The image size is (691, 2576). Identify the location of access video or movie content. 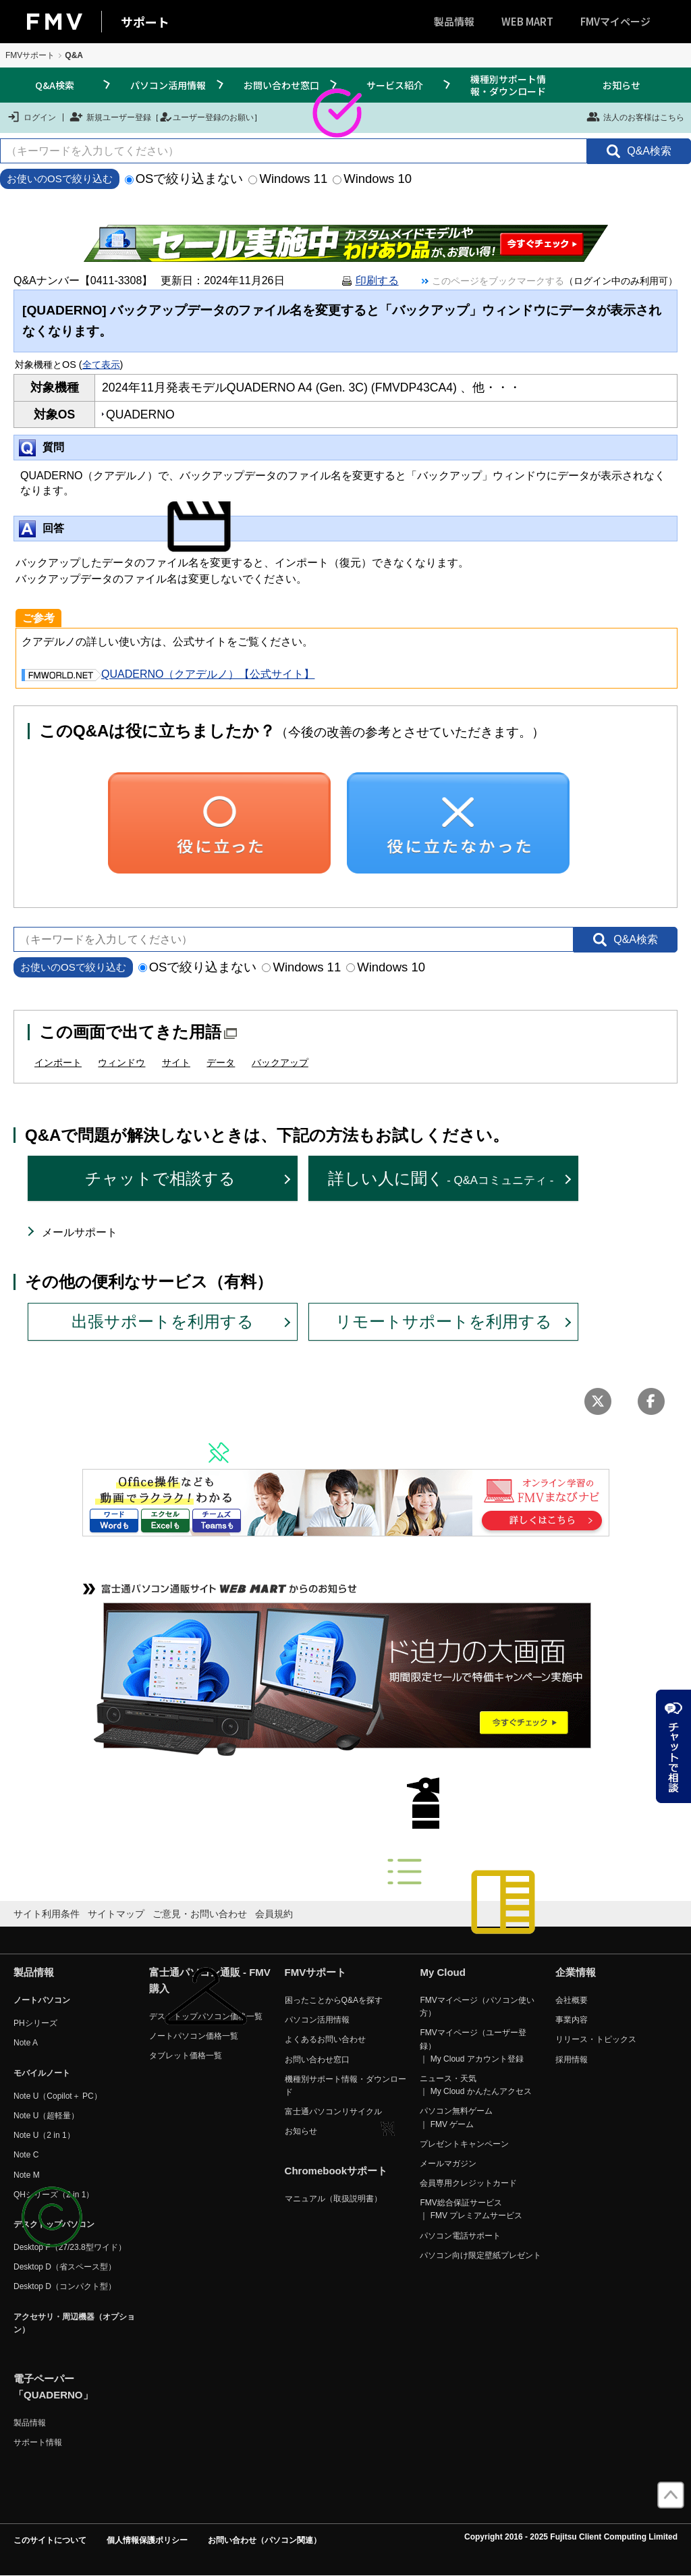
(199, 527).